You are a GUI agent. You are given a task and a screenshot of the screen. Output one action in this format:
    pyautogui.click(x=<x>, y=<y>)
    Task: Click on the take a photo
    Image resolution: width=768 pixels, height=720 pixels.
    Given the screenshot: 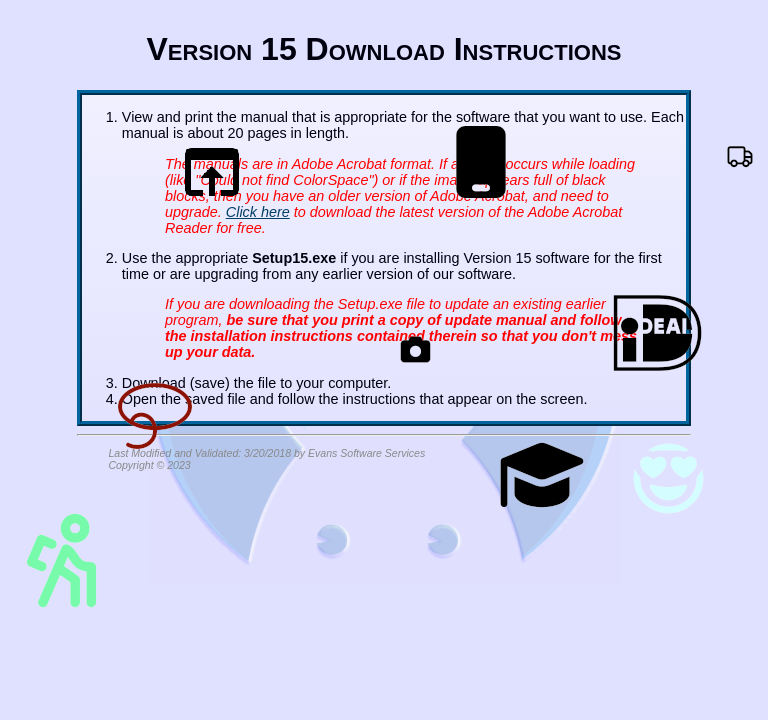 What is the action you would take?
    pyautogui.click(x=415, y=349)
    